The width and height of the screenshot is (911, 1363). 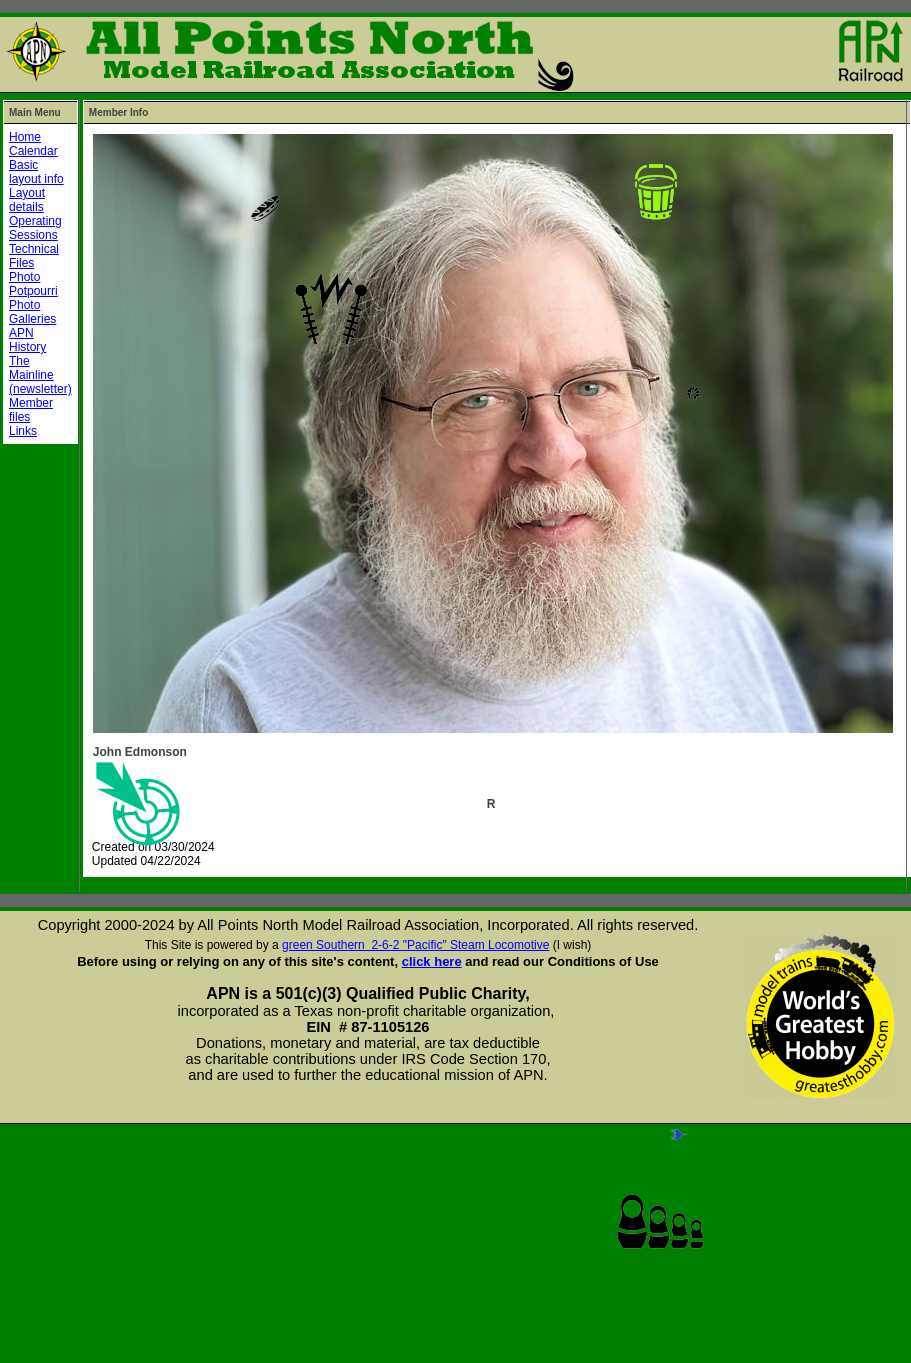 What do you see at coordinates (138, 804) in the screenshot?
I see `aim or target an objective` at bounding box center [138, 804].